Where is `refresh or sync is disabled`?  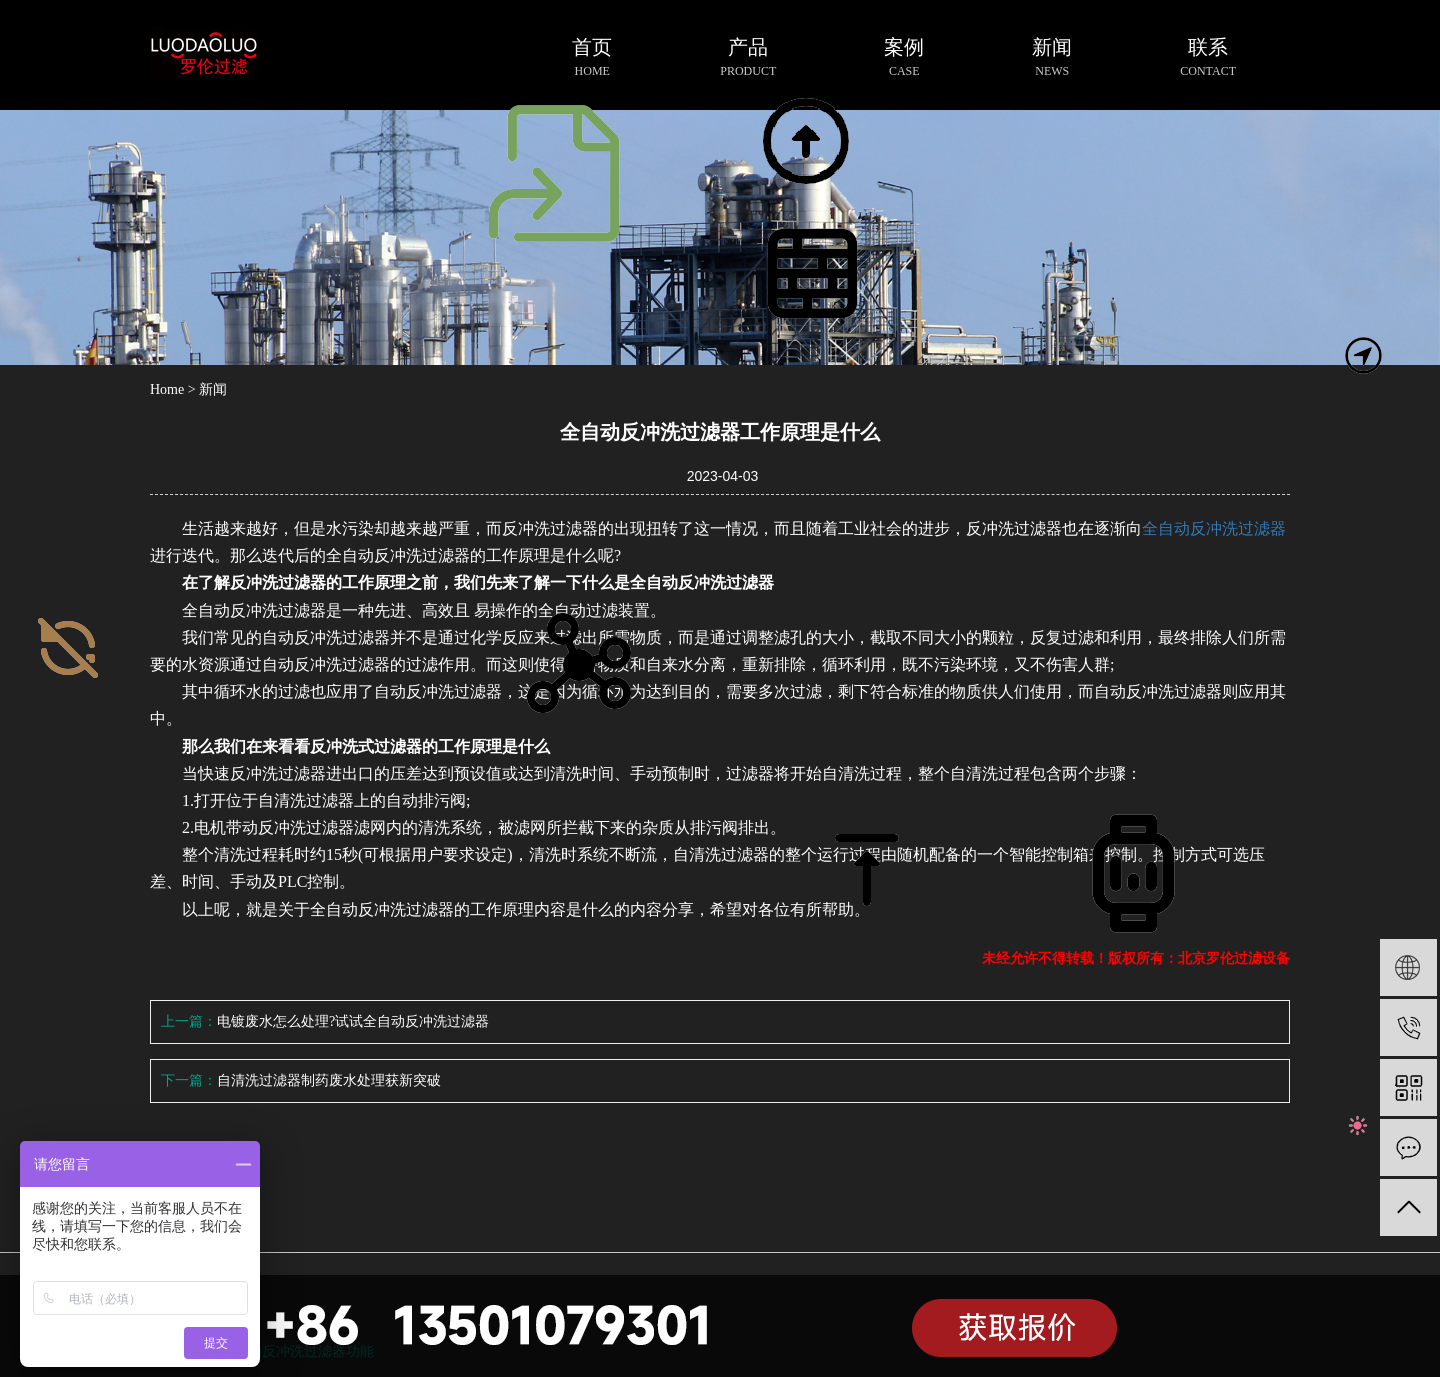
refresh or sync is disabled is located at coordinates (68, 648).